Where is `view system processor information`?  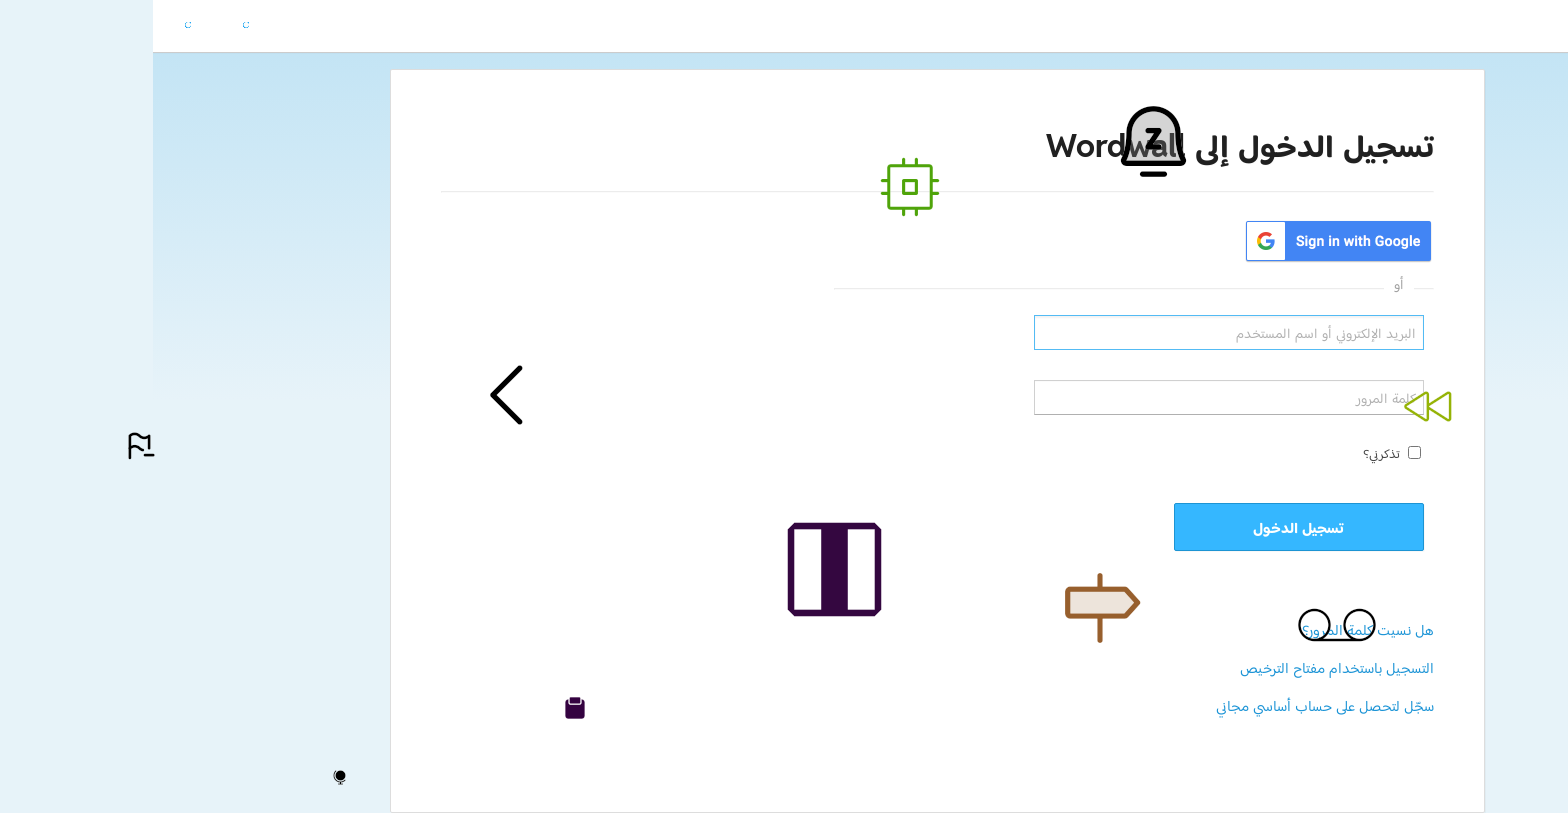
view system processor information is located at coordinates (910, 187).